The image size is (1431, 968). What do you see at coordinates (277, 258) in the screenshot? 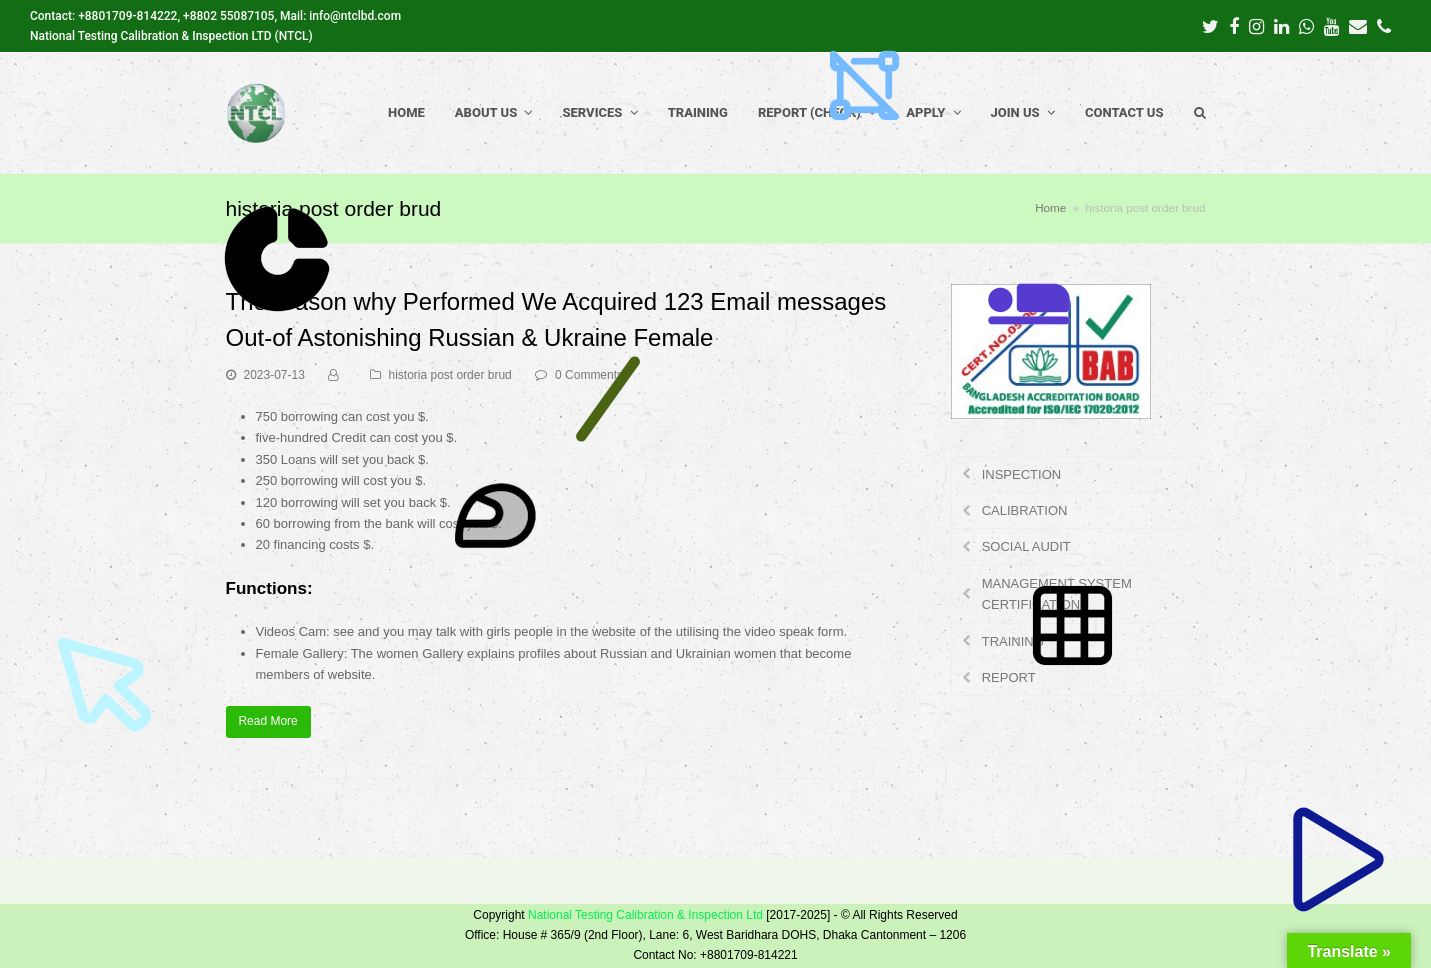
I see `view analytics or statistics breakdown` at bounding box center [277, 258].